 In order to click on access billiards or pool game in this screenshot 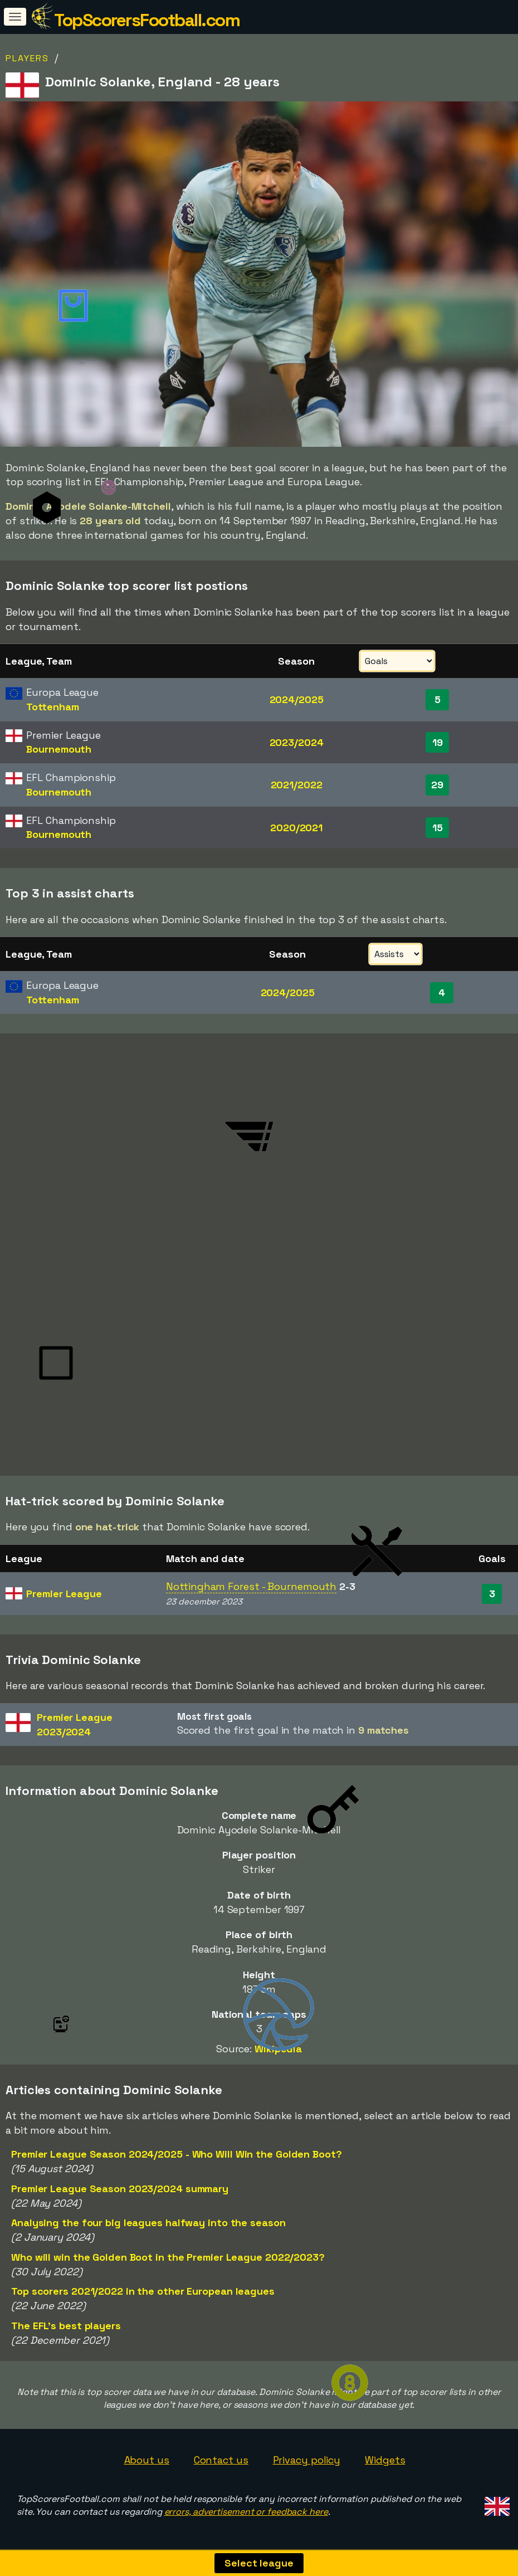, I will do `click(350, 2383)`.